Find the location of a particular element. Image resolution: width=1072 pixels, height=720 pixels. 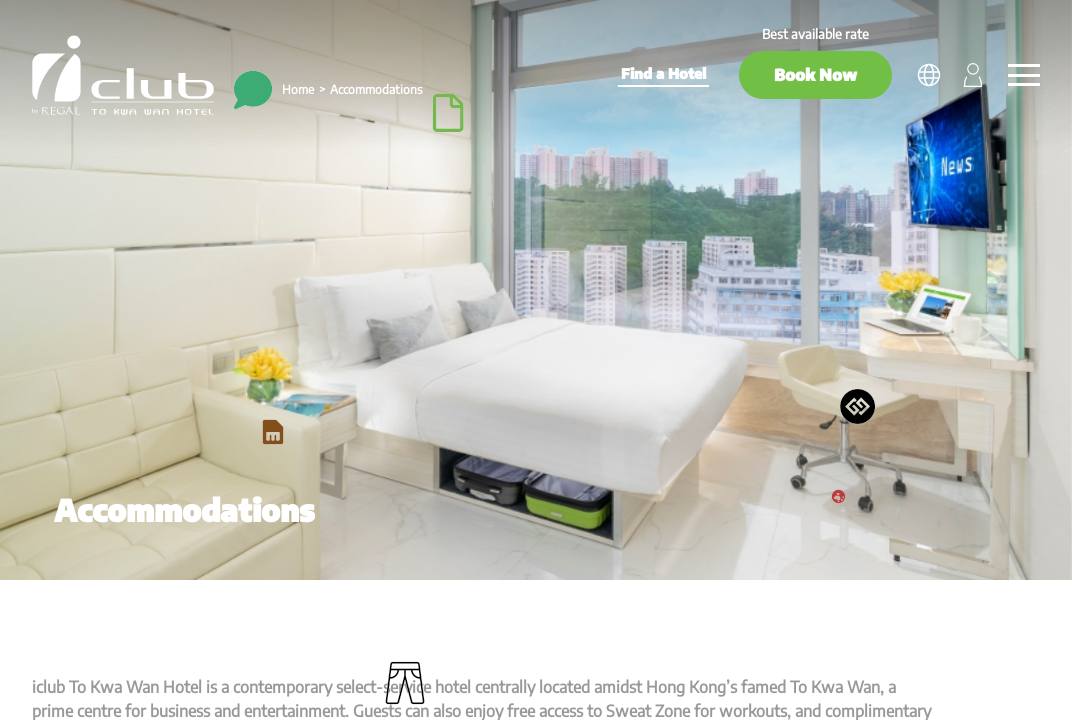

browse pants or bottoms category is located at coordinates (405, 683).